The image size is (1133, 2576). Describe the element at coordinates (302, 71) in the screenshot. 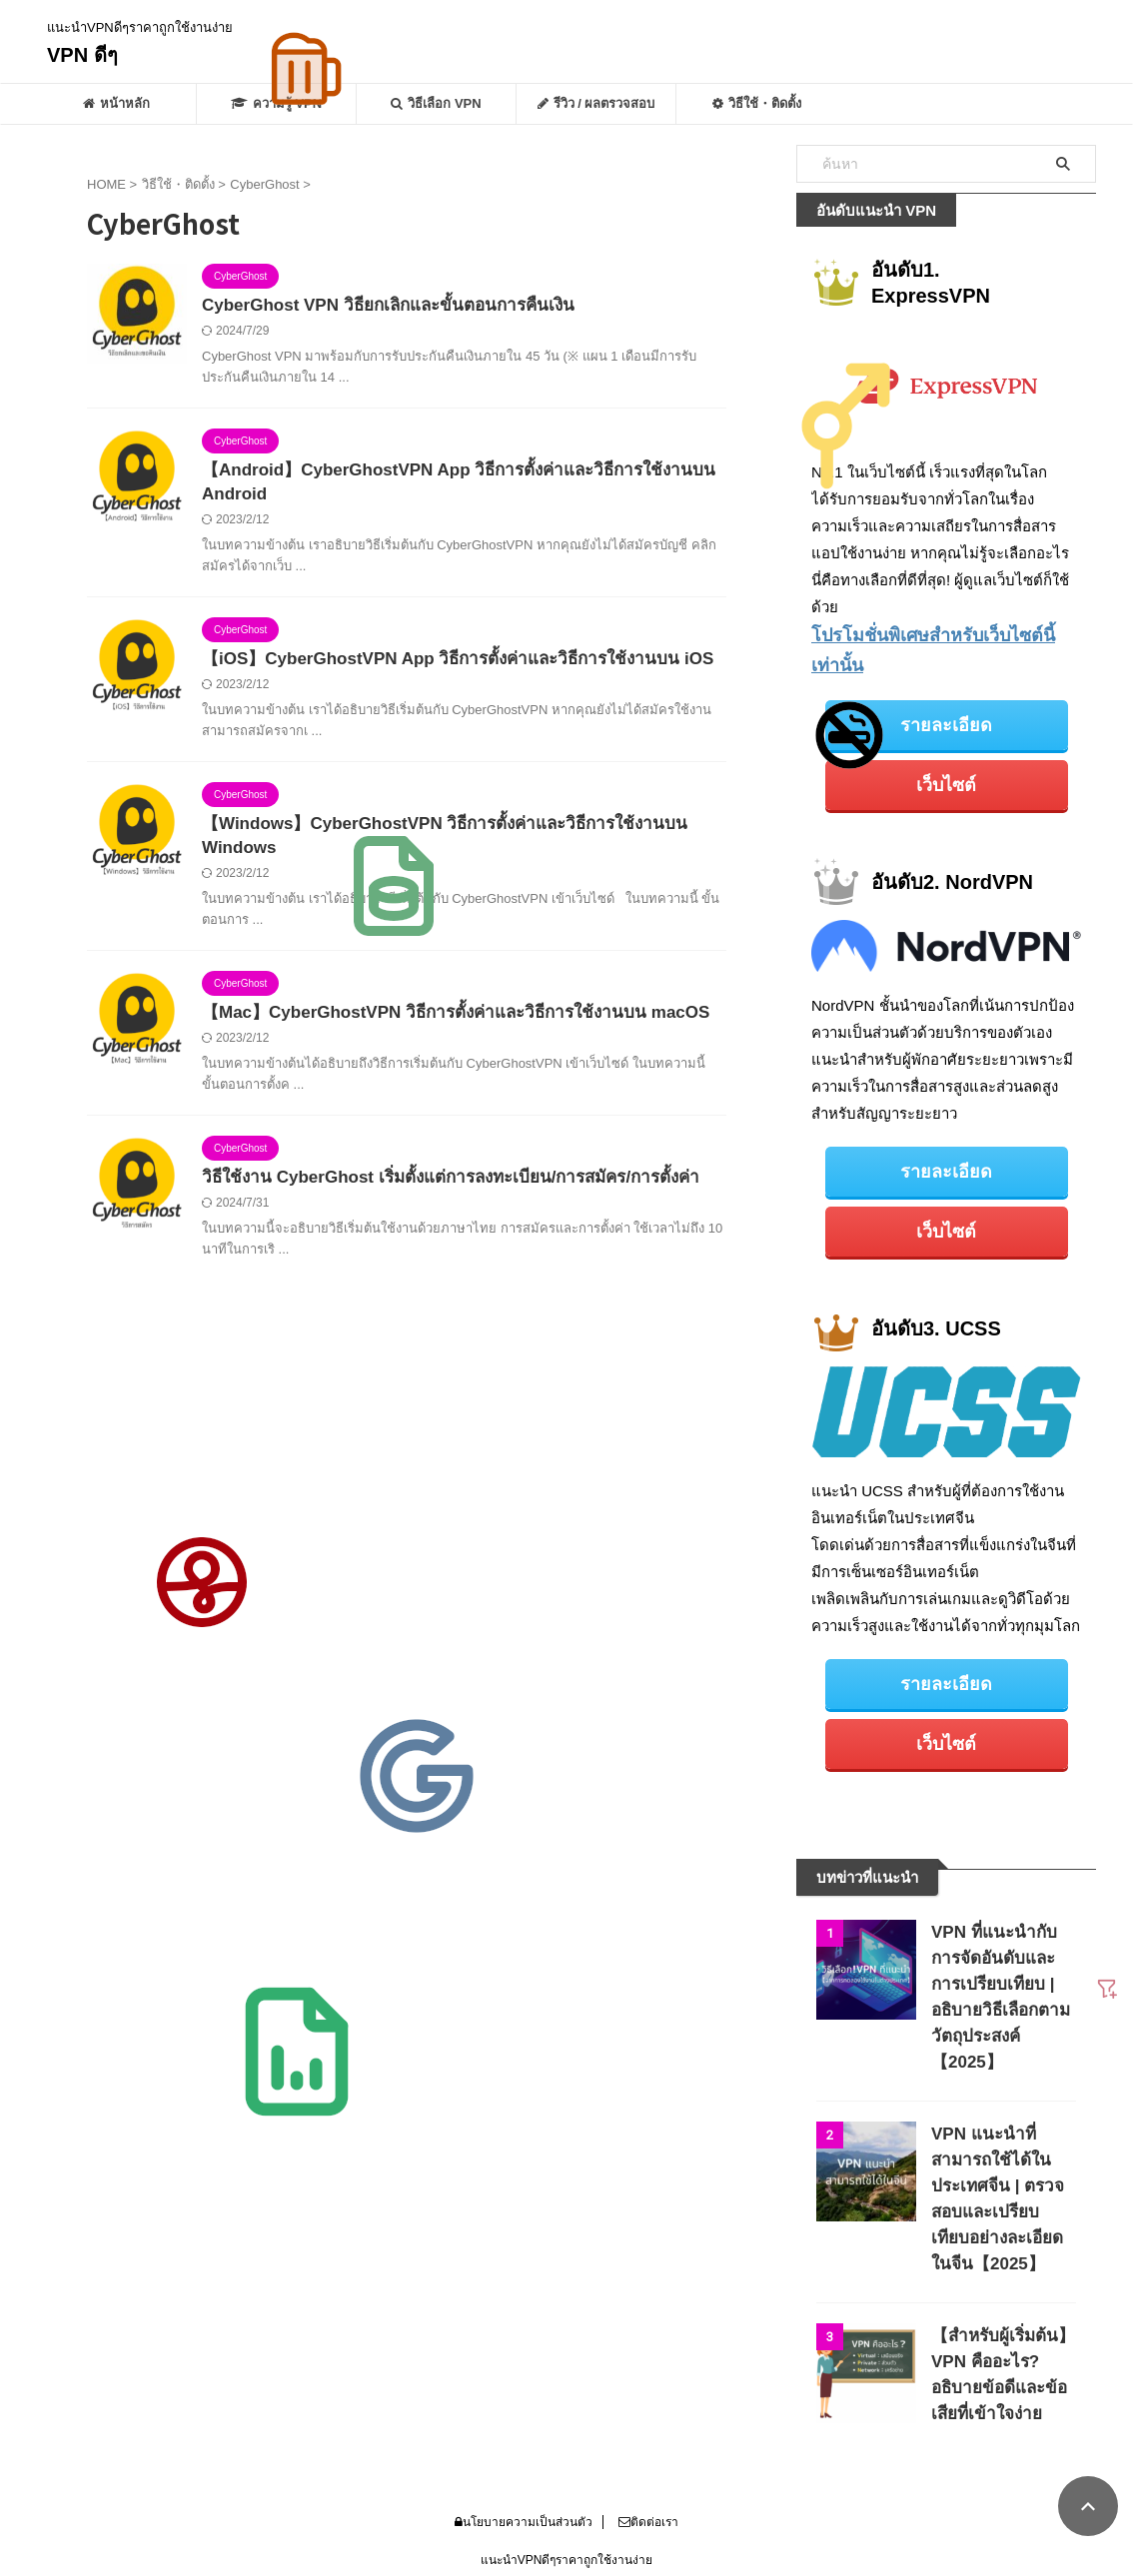

I see `view nearby bars or breweries` at that location.